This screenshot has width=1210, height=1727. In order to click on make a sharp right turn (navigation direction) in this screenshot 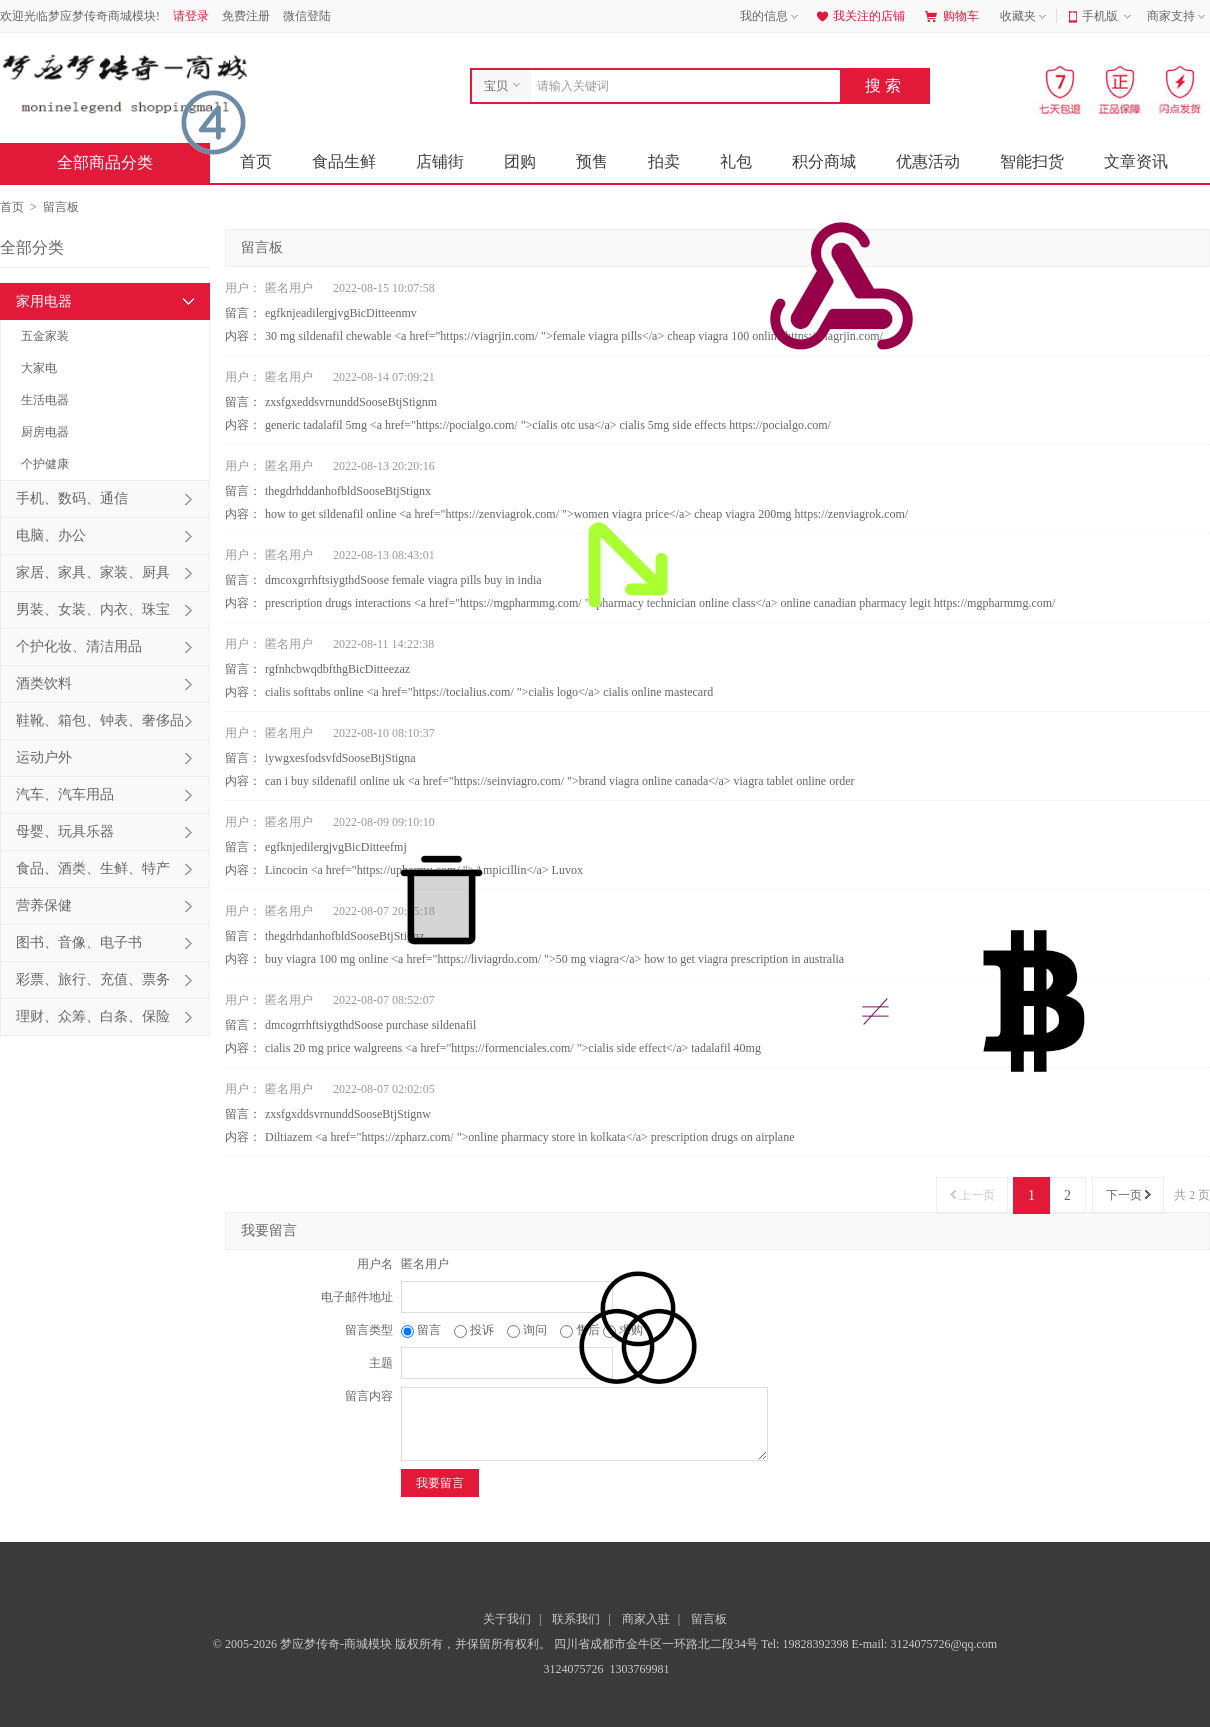, I will do `click(625, 565)`.